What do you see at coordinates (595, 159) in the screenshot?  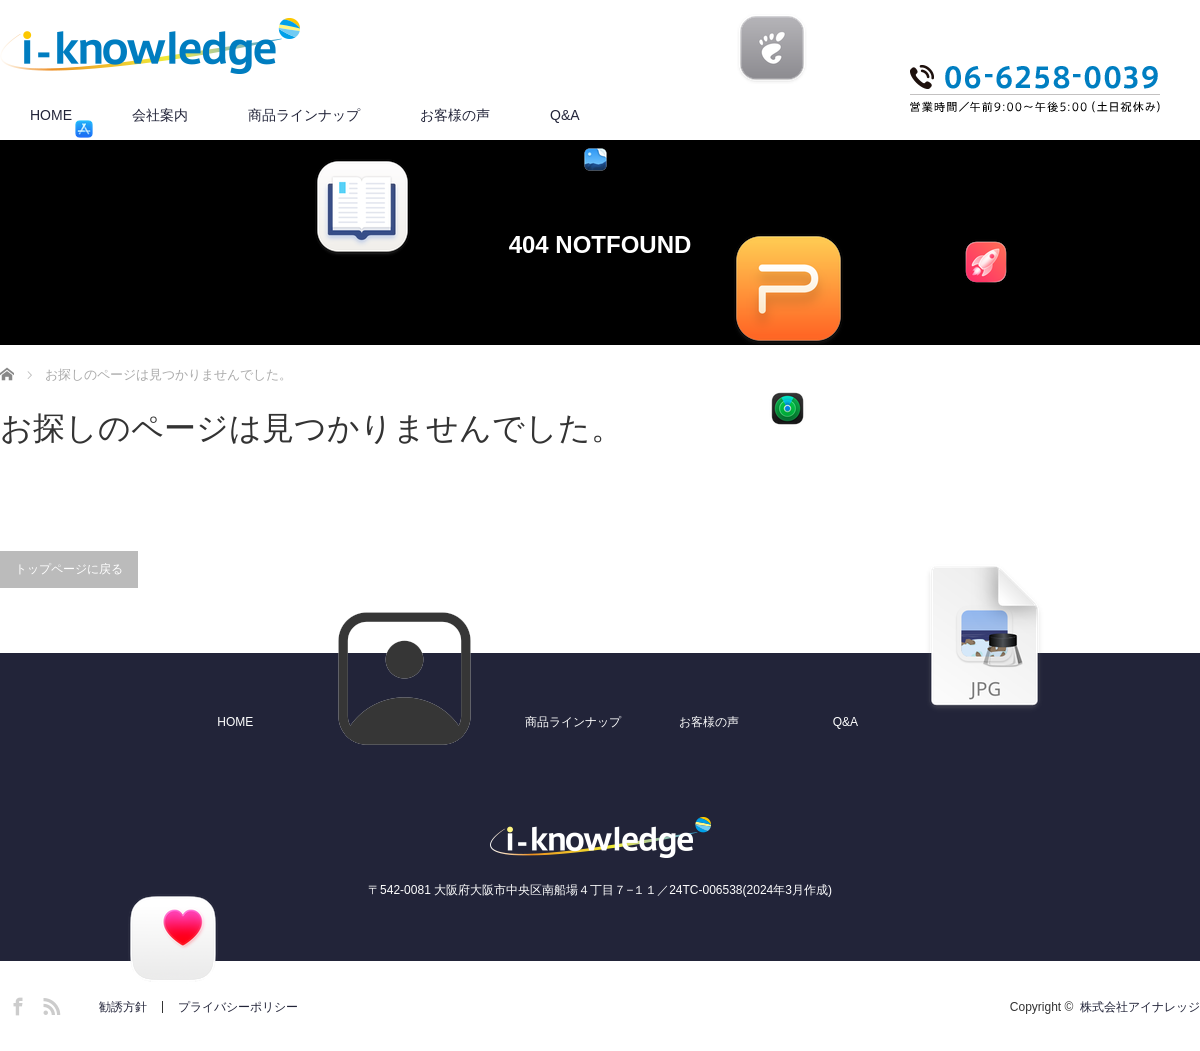 I see `open wallpaper settings` at bounding box center [595, 159].